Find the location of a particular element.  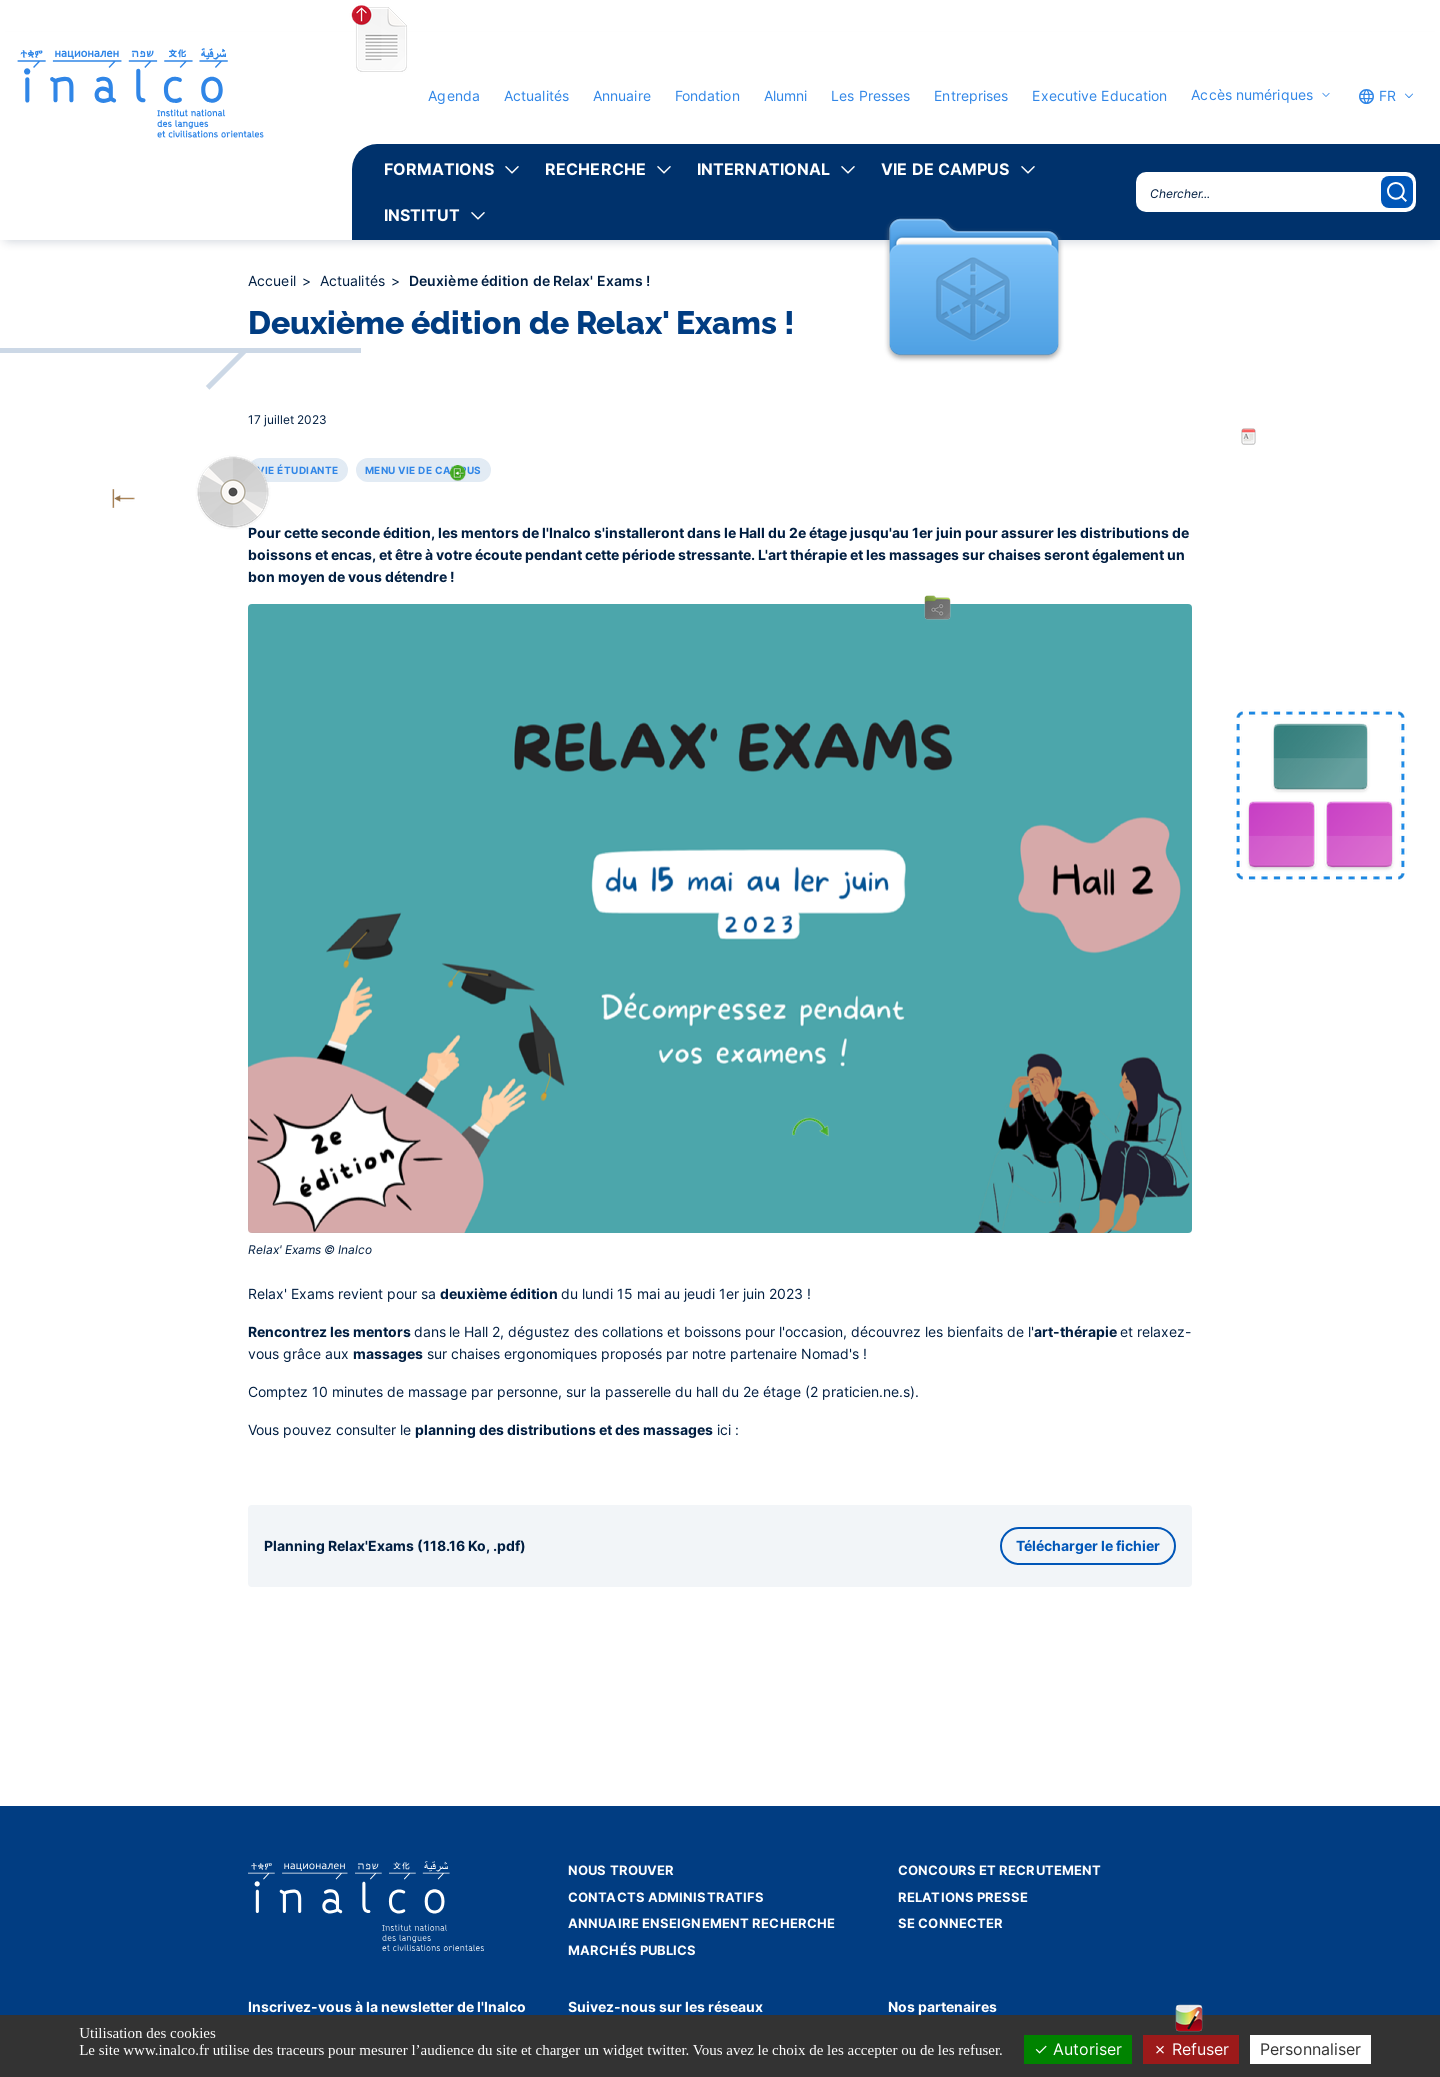

redo the last undone action is located at coordinates (809, 1126).